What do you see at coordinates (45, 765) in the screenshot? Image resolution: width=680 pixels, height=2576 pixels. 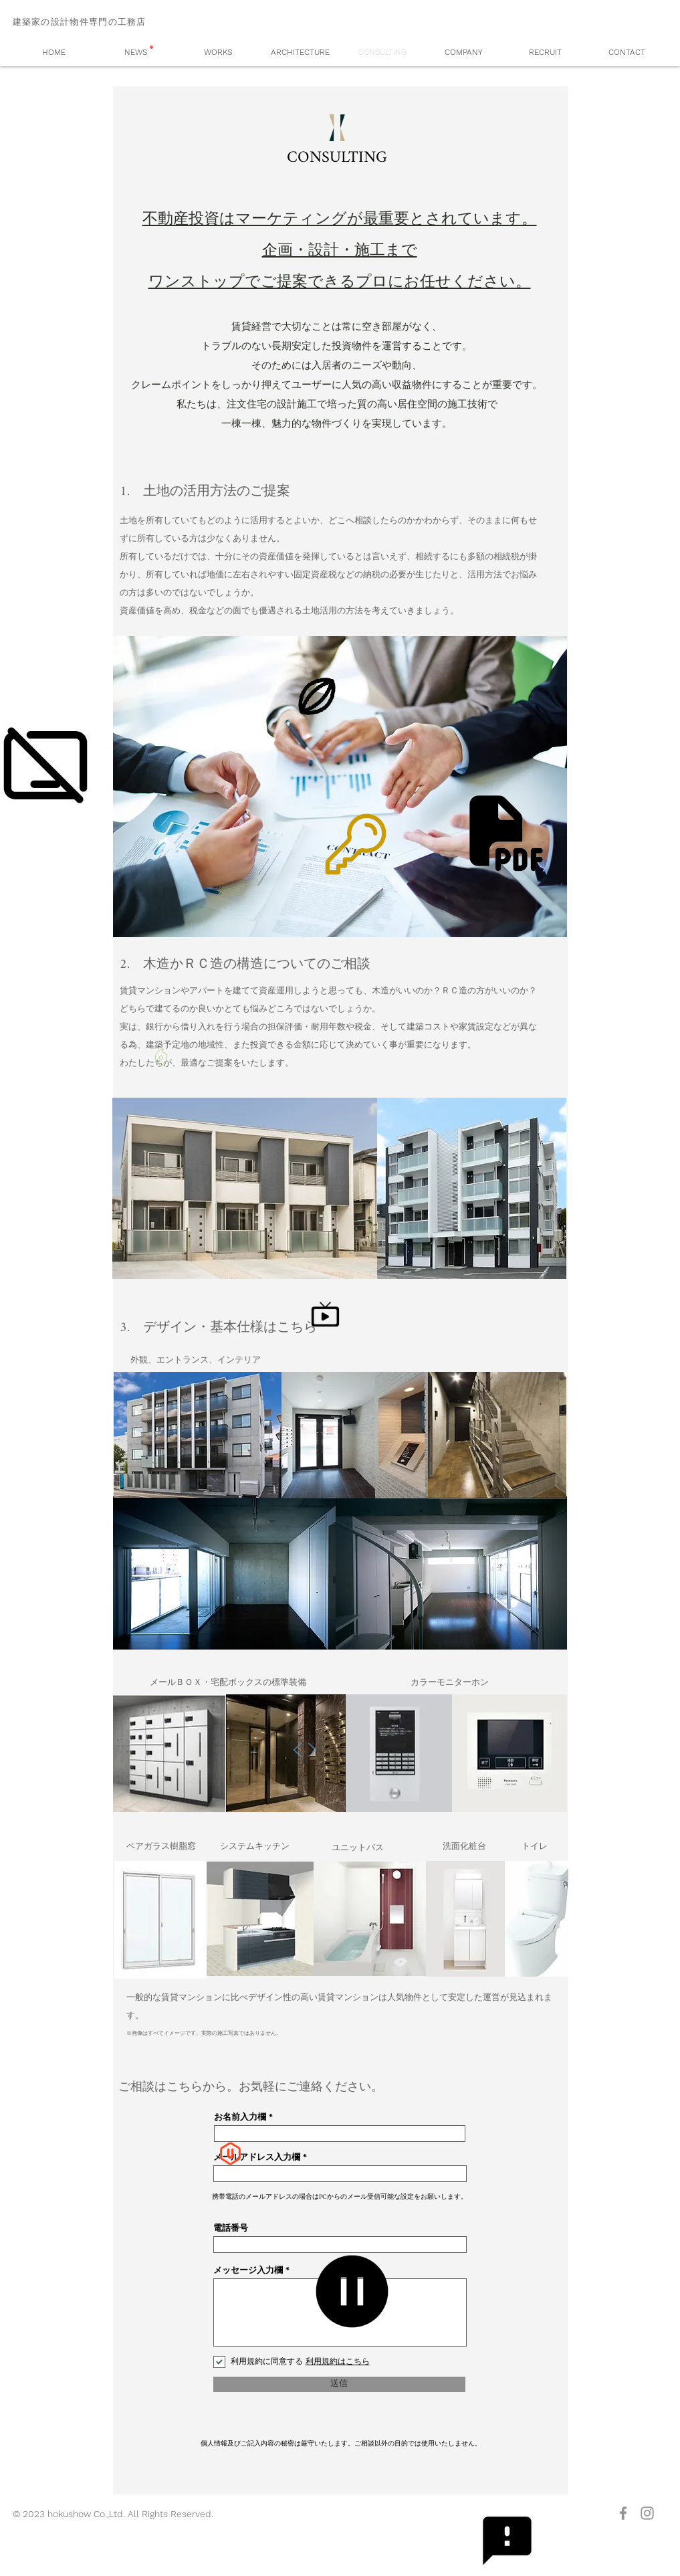 I see `iPad is disconnected or unavailable` at bounding box center [45, 765].